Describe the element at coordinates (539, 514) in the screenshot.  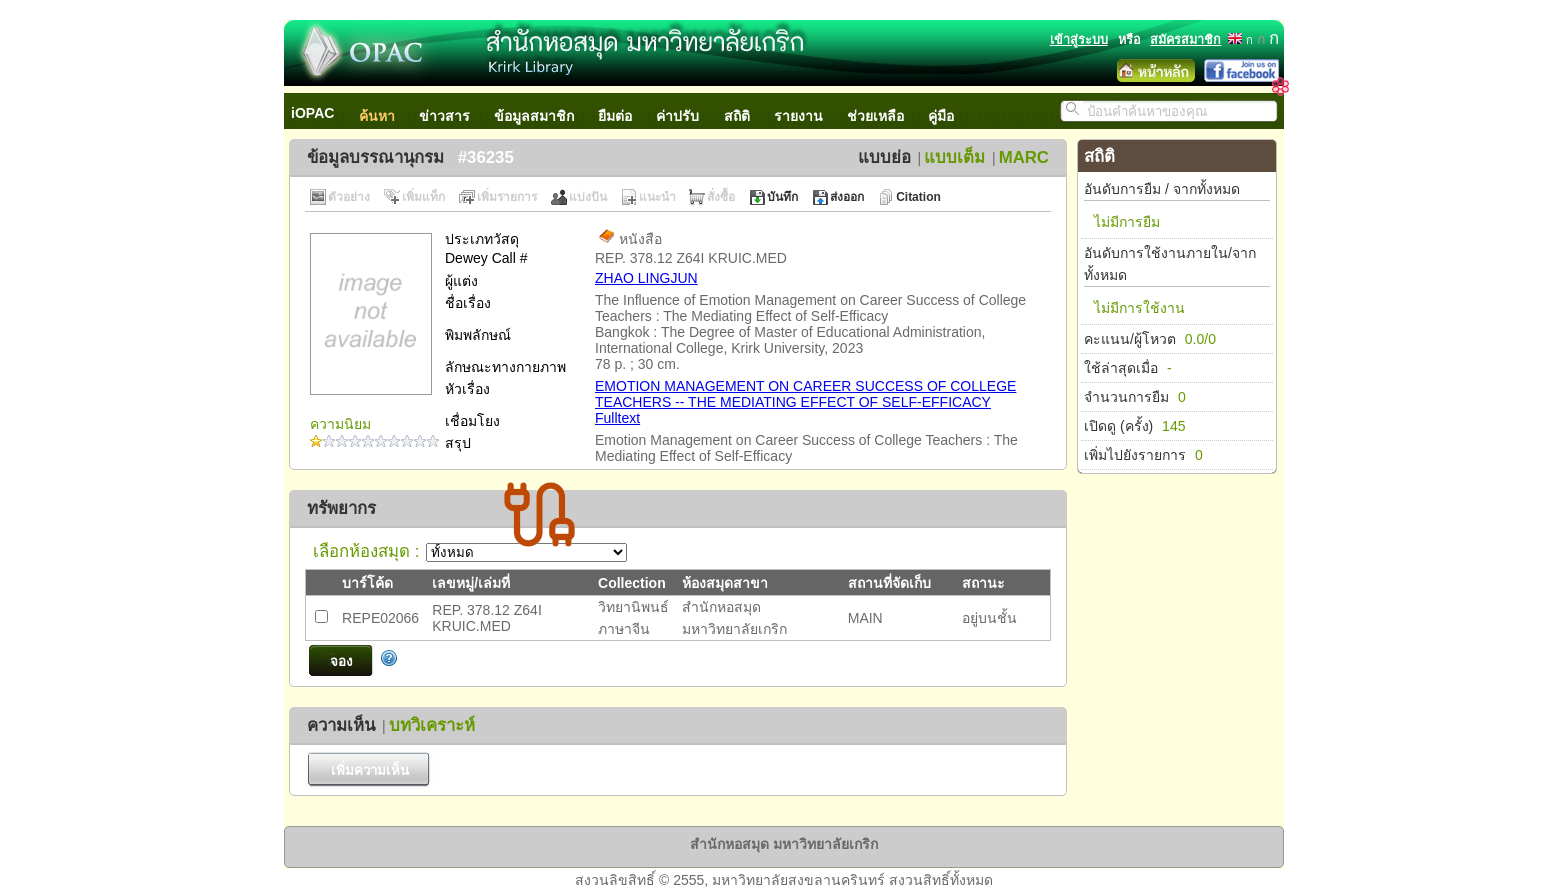
I see `connect or manage cable connections` at that location.